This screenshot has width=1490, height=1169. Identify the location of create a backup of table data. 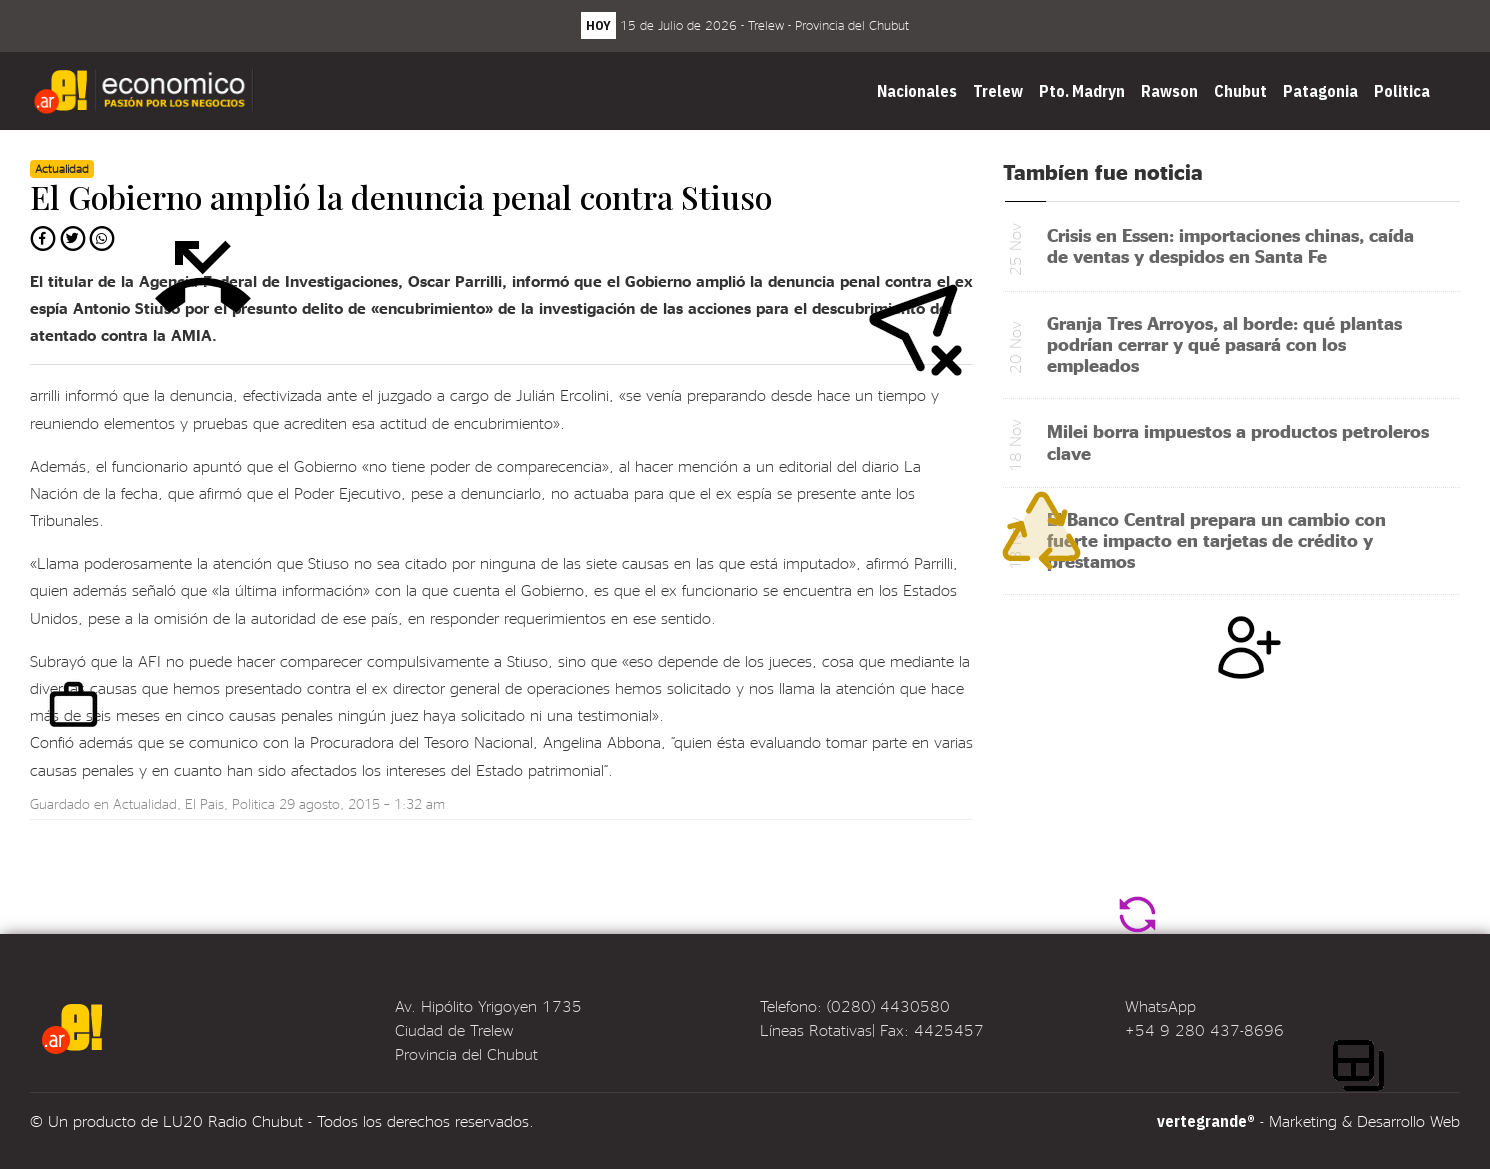
(1358, 1065).